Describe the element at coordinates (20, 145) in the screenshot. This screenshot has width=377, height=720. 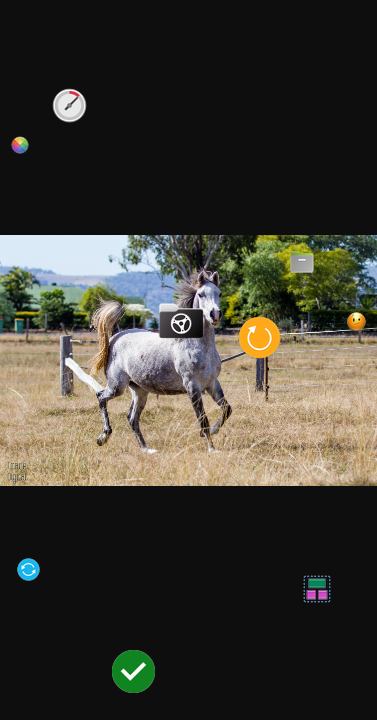
I see `access color management settings` at that location.